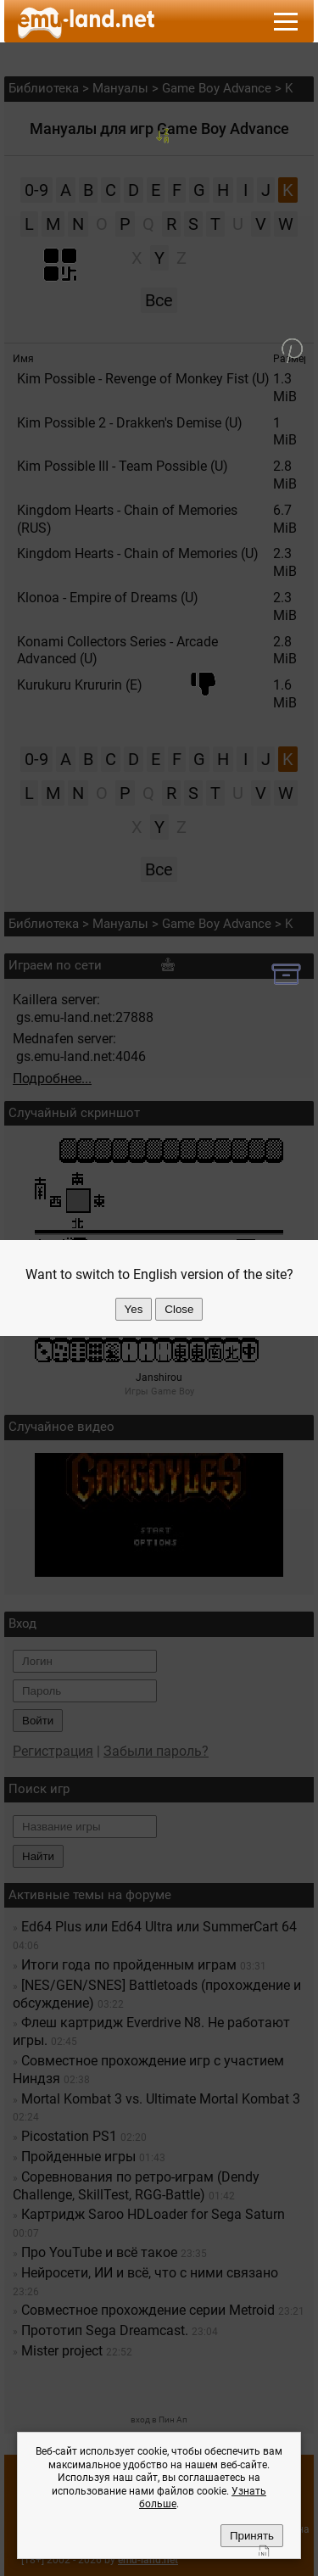 The height and width of the screenshot is (2576, 318). What do you see at coordinates (264, 2551) in the screenshot?
I see `view or open an INI configuration file` at bounding box center [264, 2551].